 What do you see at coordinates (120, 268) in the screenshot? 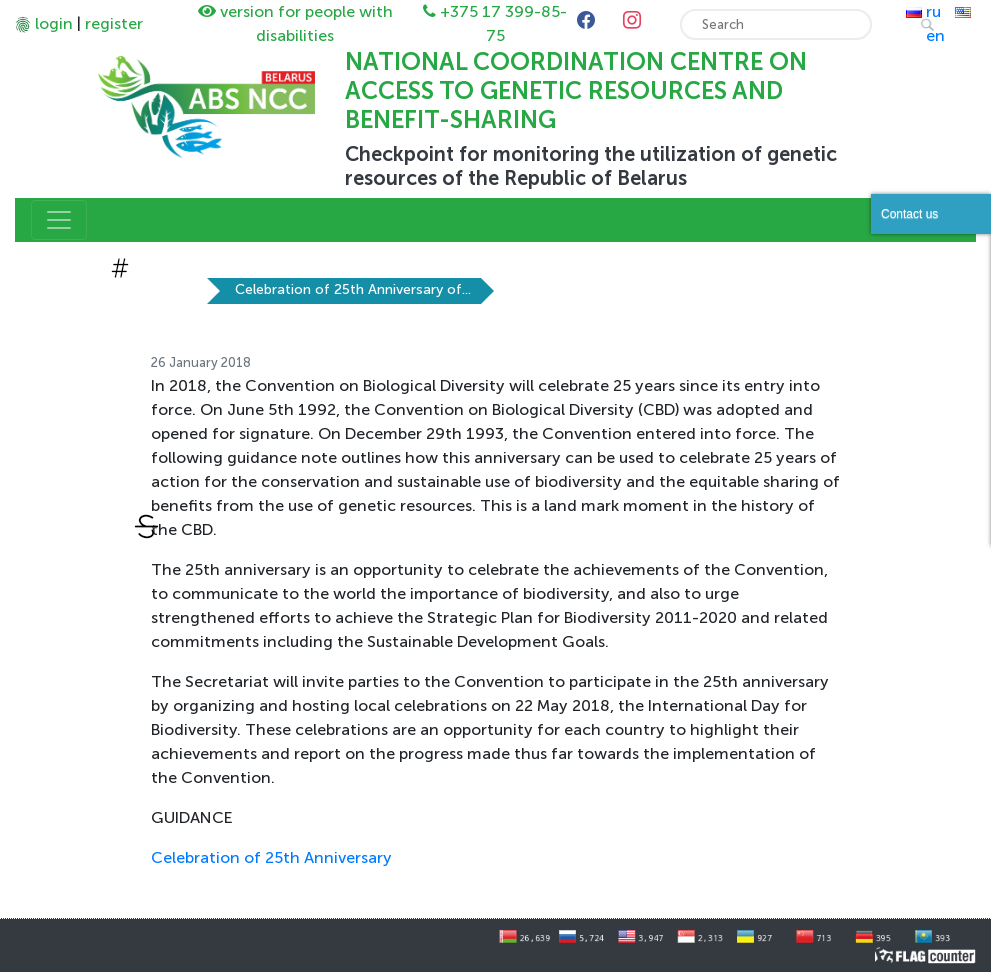
I see `add or search hashtags` at bounding box center [120, 268].